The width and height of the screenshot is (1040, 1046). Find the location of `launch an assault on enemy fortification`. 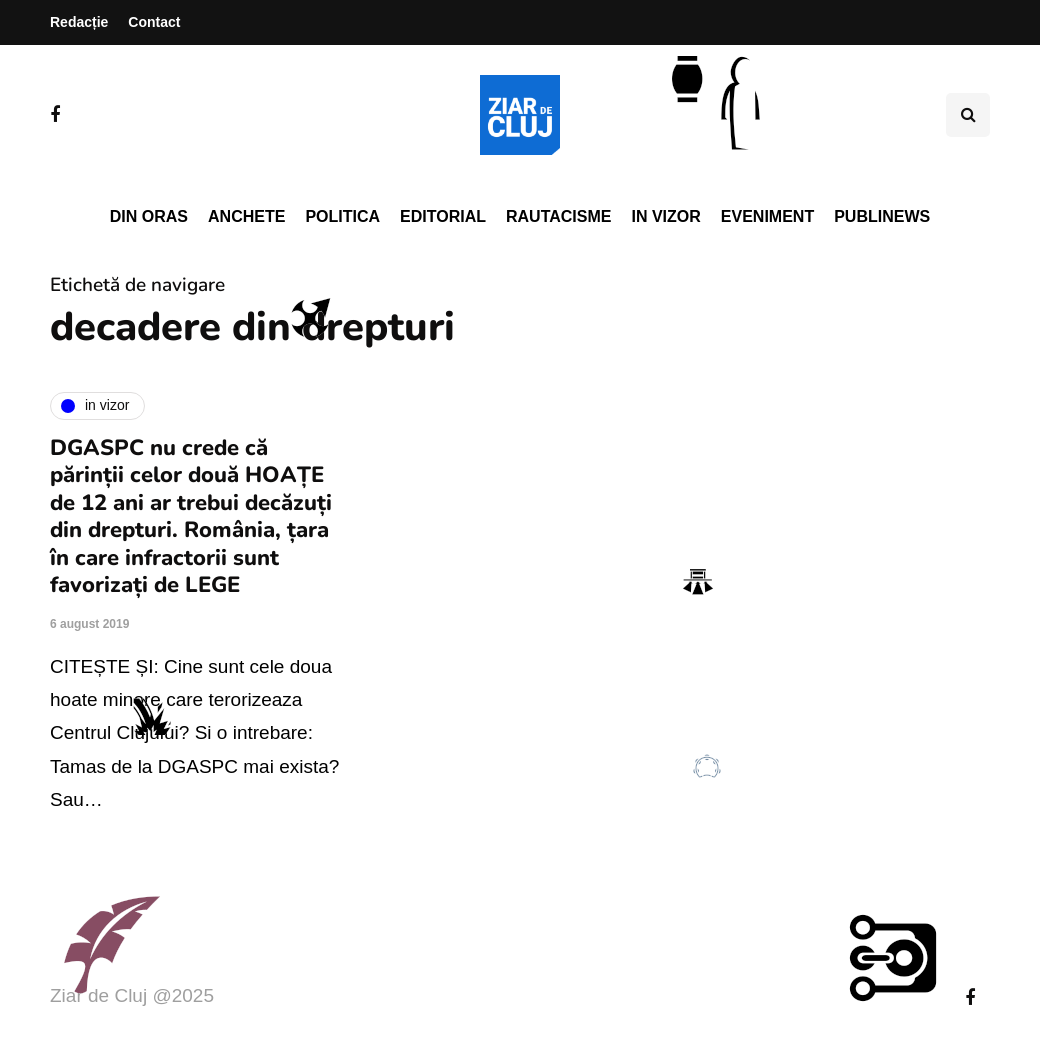

launch an assault on enemy fortification is located at coordinates (698, 580).